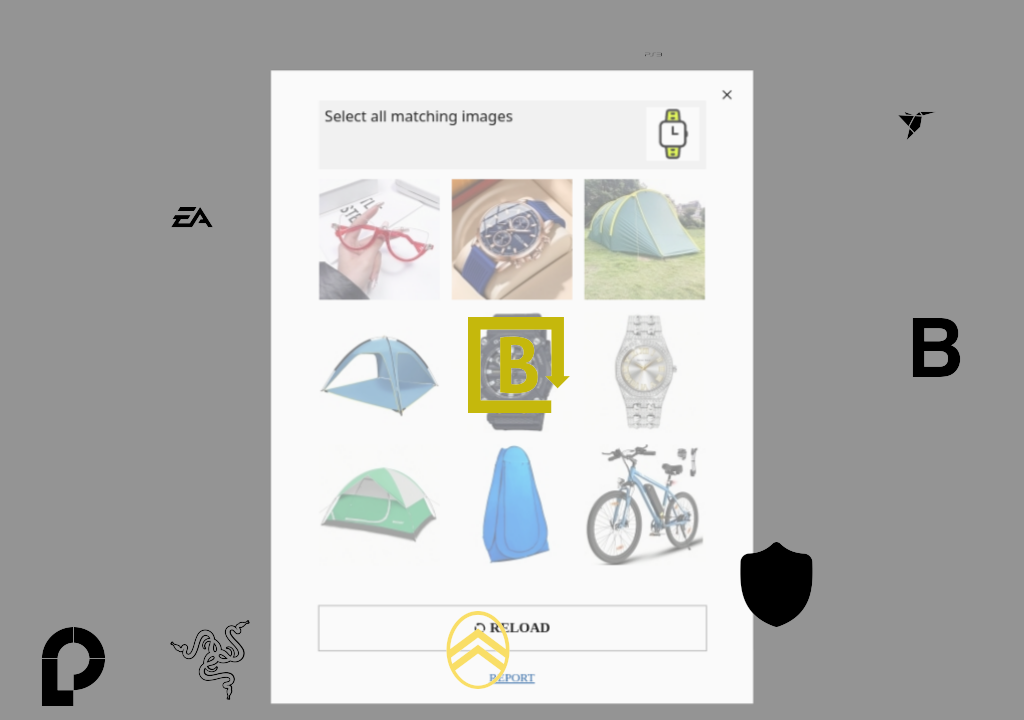  Describe the element at coordinates (478, 650) in the screenshot. I see `citroën brand logo` at that location.